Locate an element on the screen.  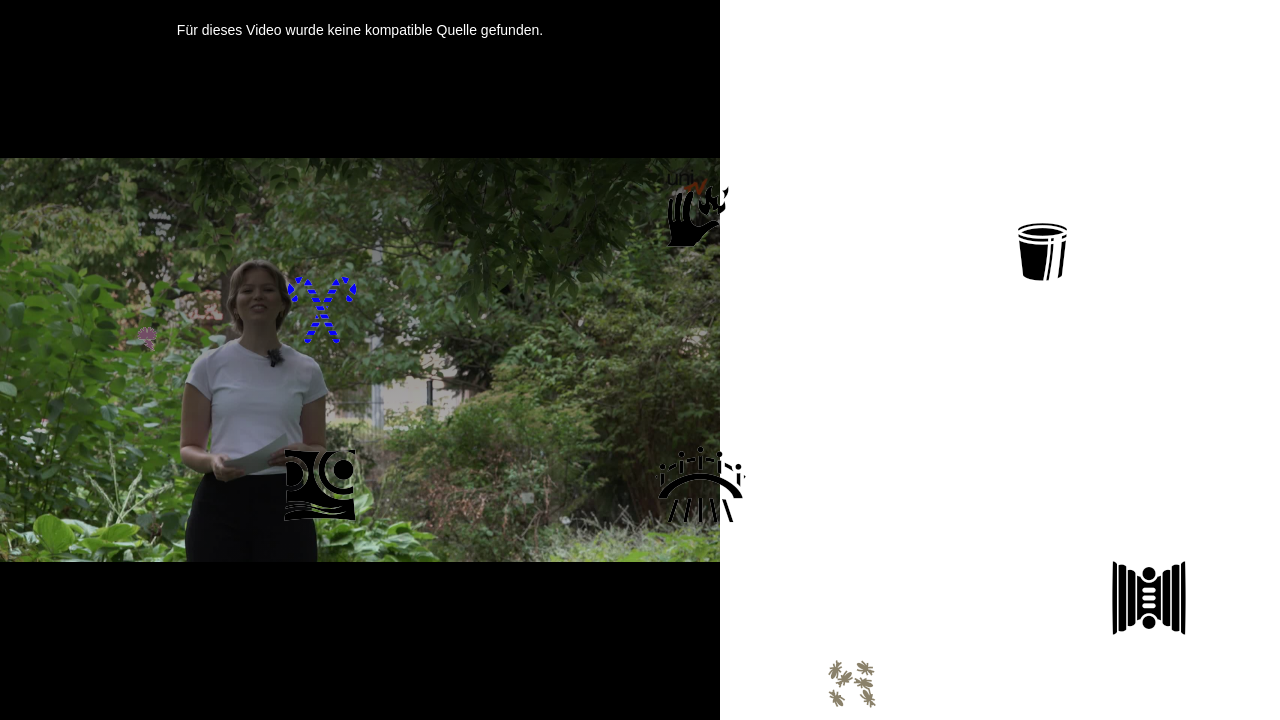
access japanese garden or zen-themed content is located at coordinates (700, 476).